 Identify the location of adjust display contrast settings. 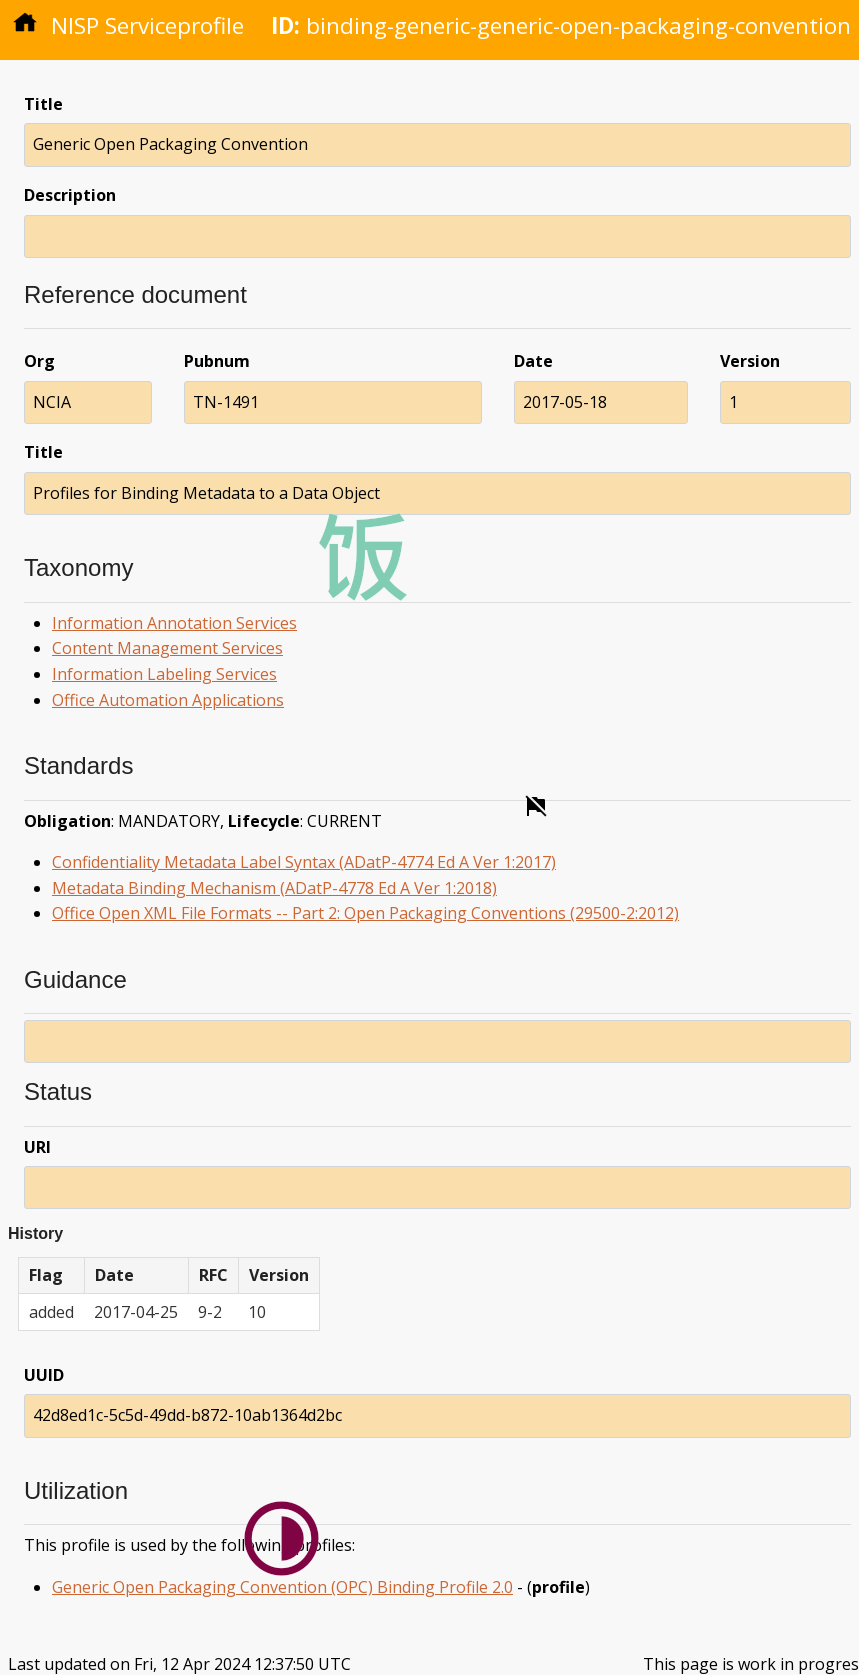
(281, 1538).